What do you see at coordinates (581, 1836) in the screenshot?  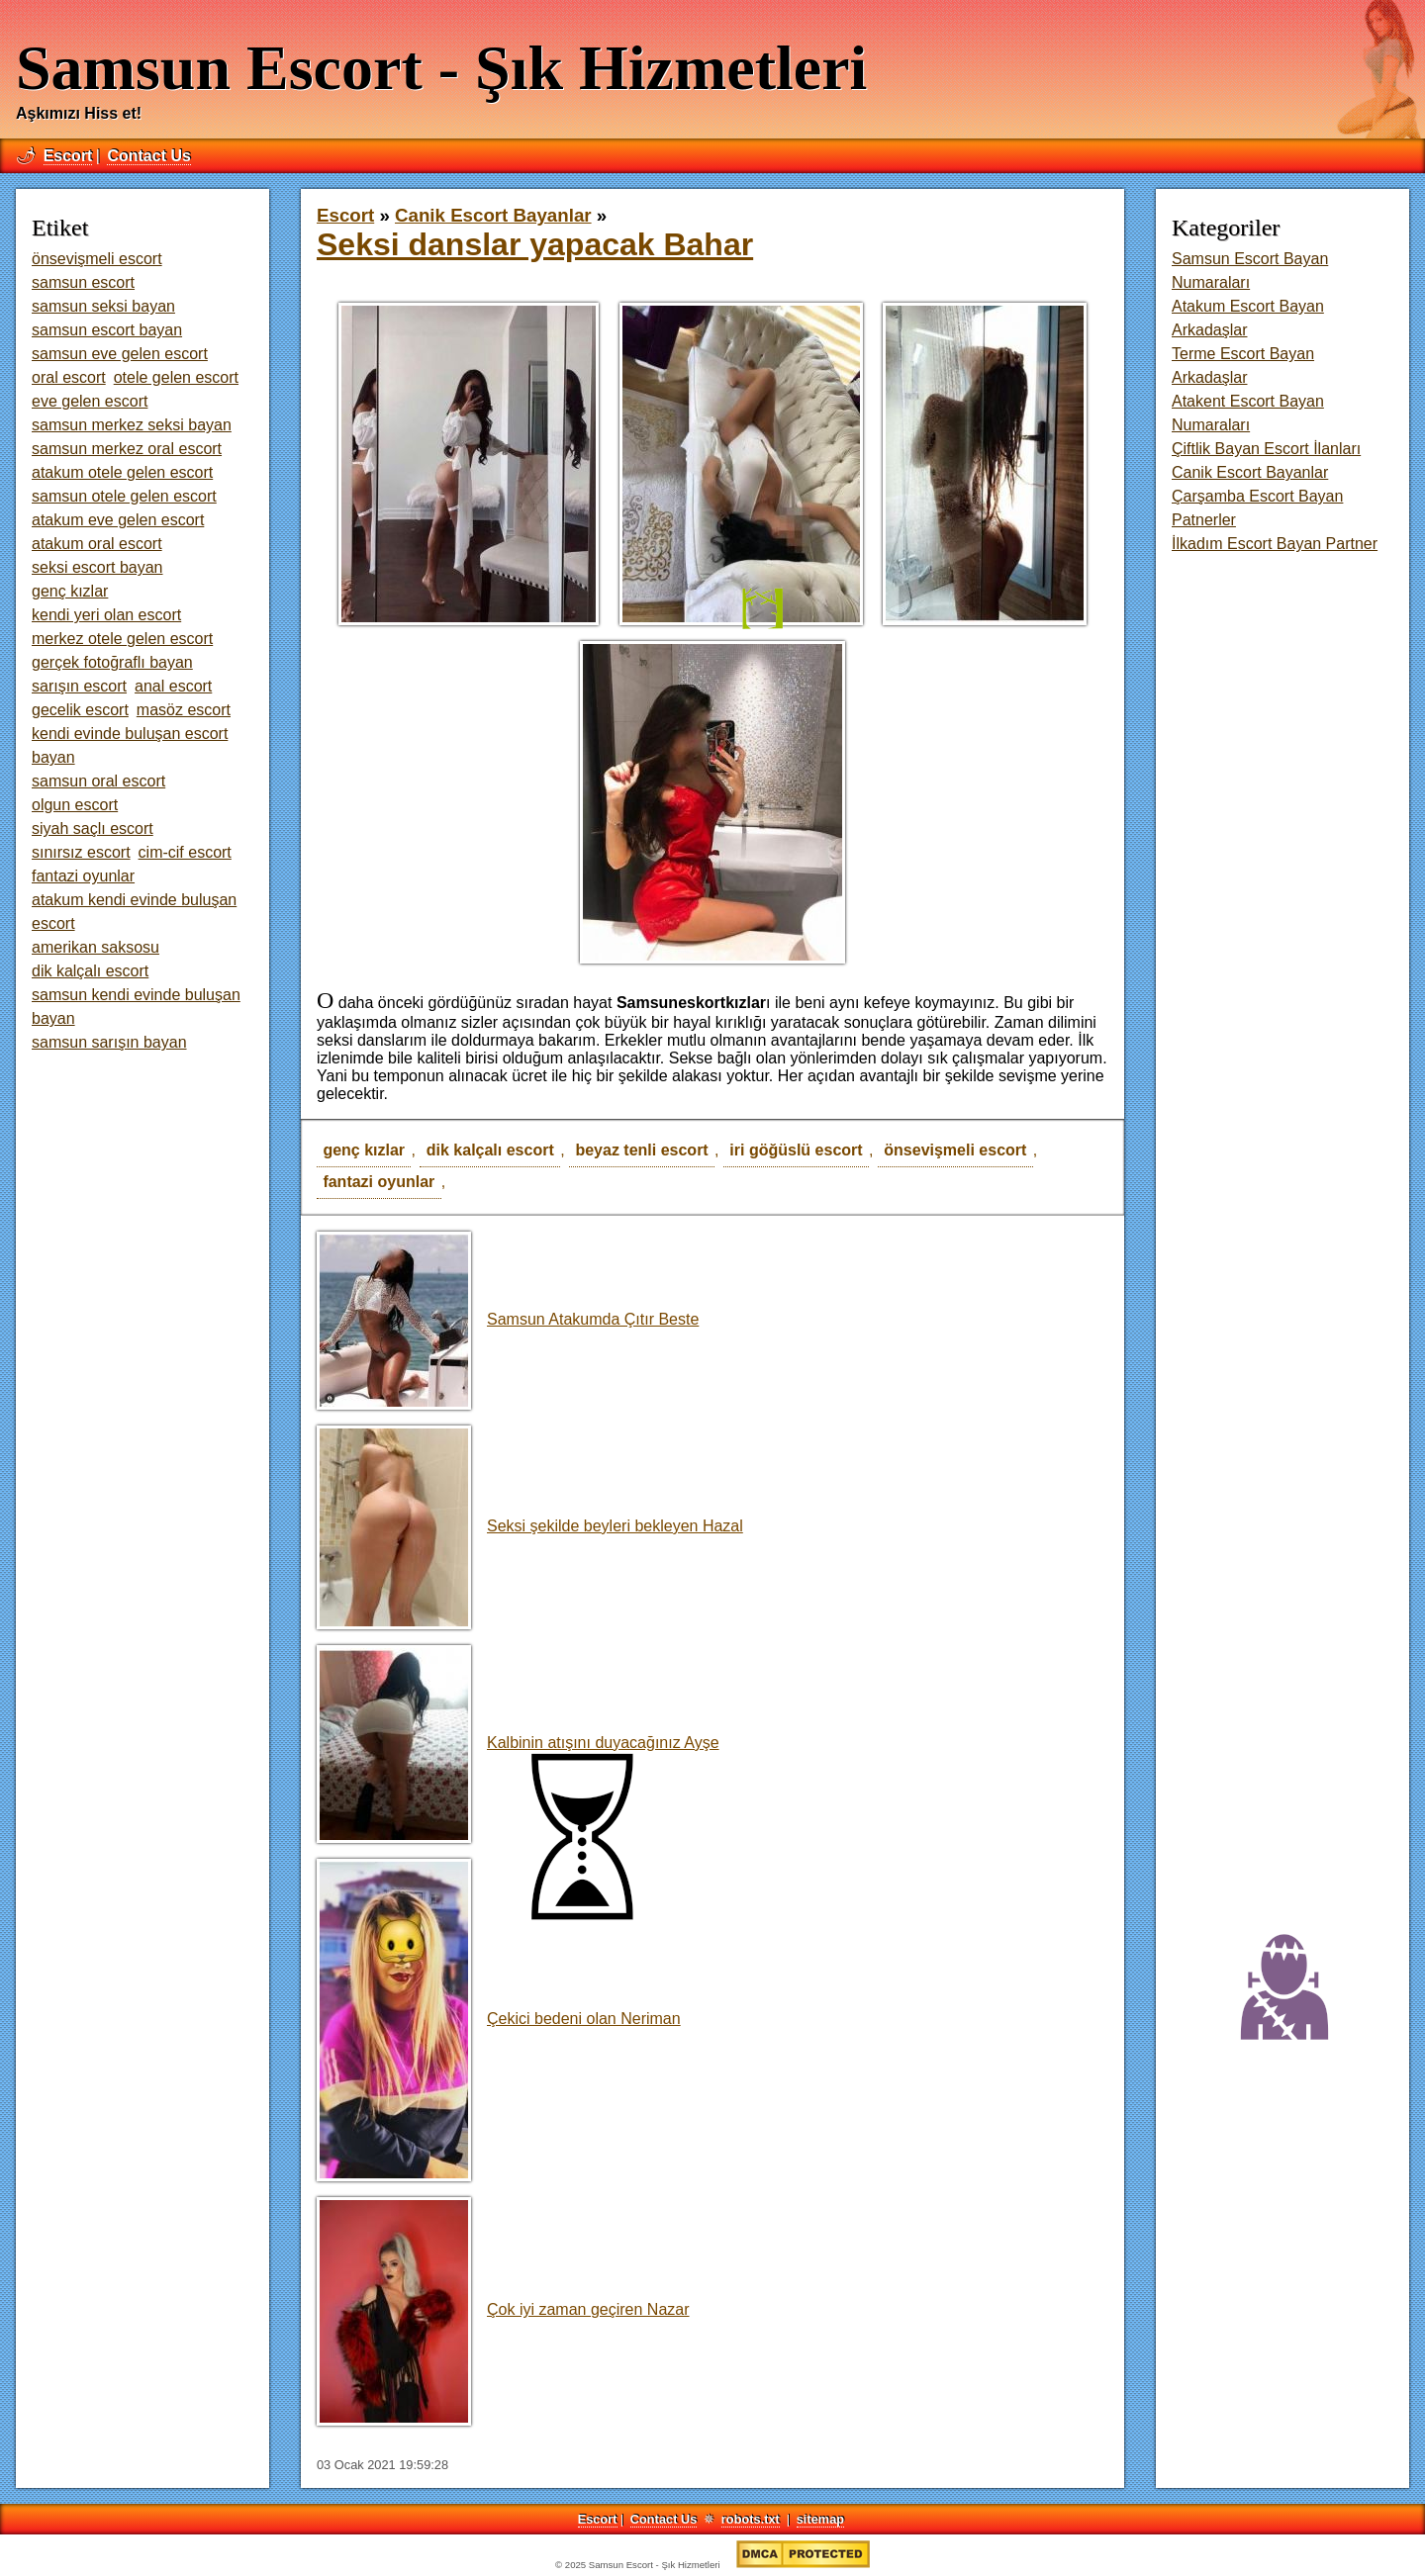 I see `indicates a timer or countdown in progress` at bounding box center [581, 1836].